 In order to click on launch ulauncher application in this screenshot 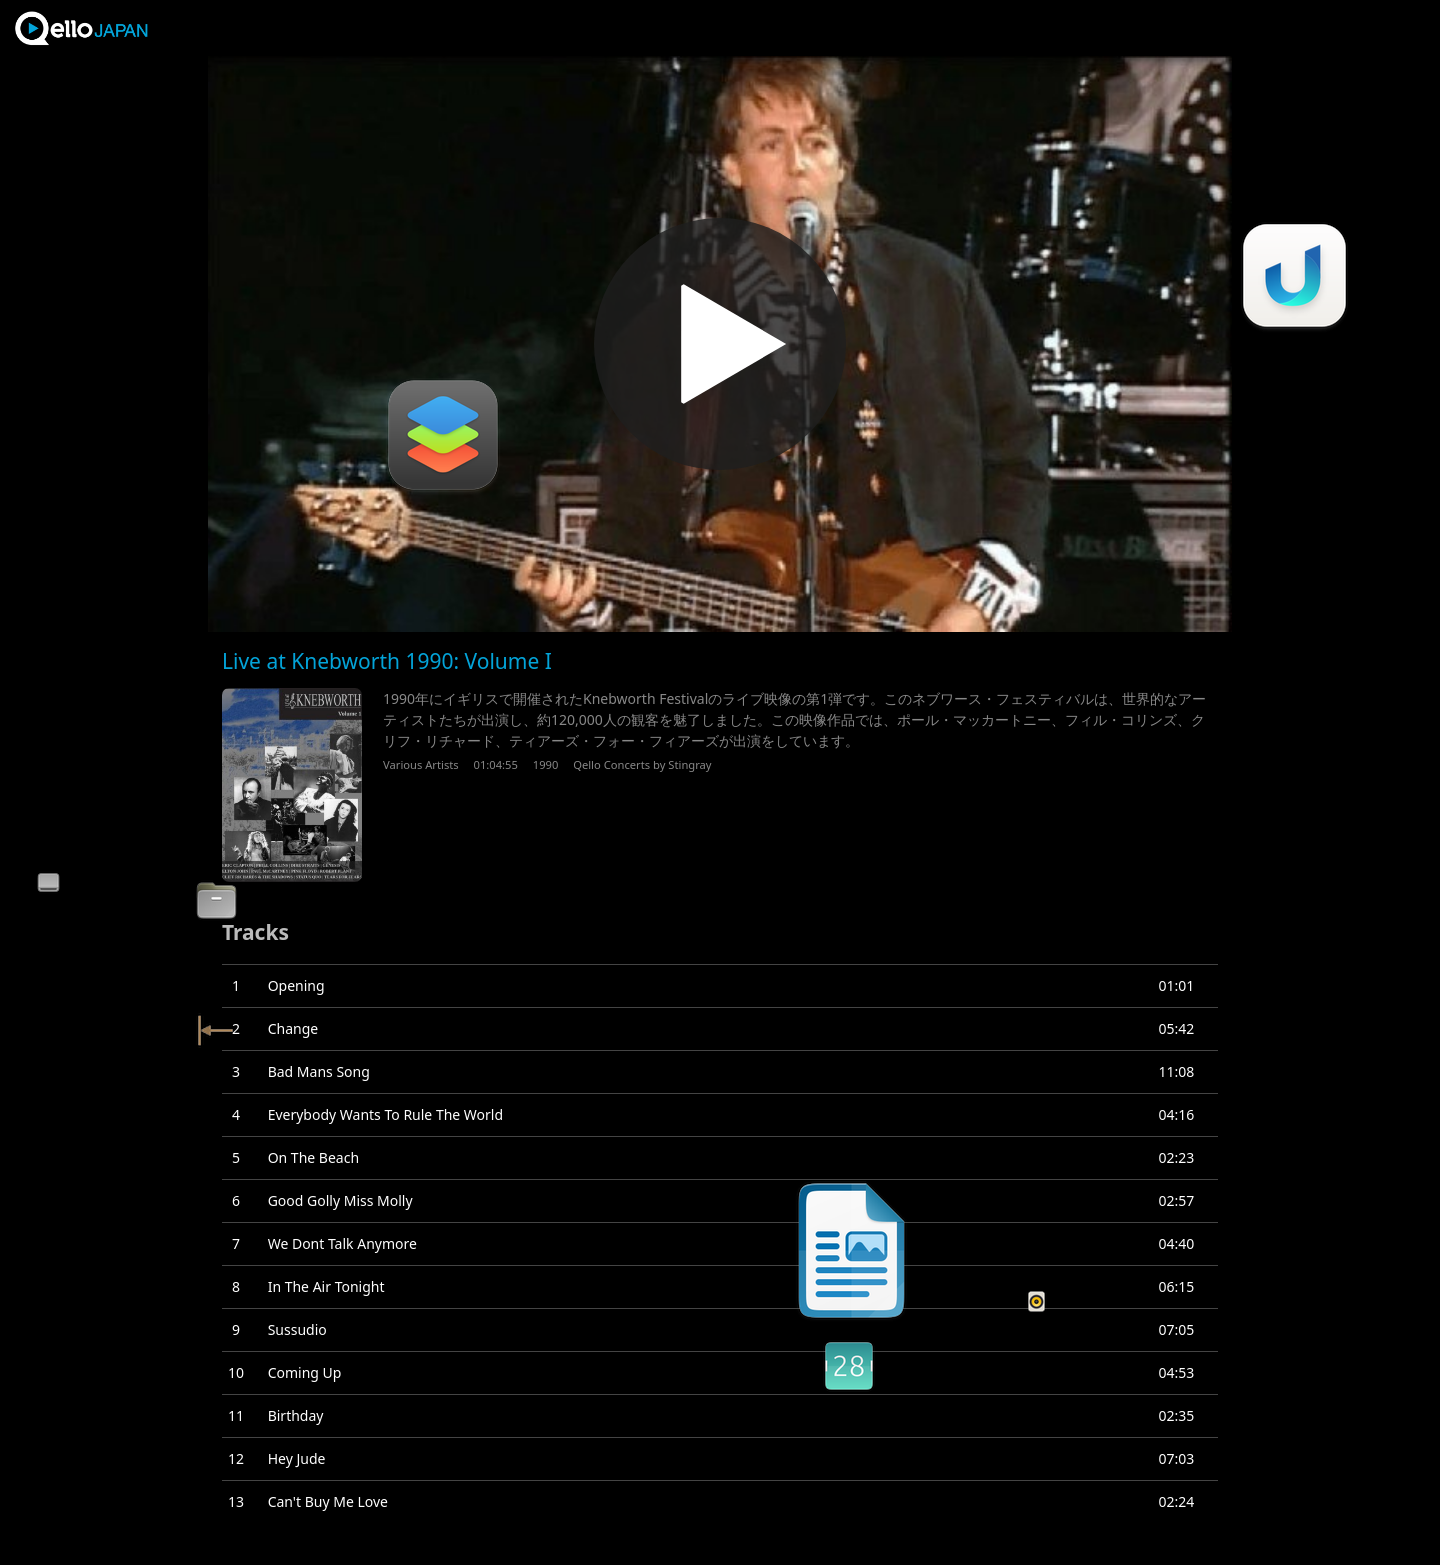, I will do `click(1294, 275)`.